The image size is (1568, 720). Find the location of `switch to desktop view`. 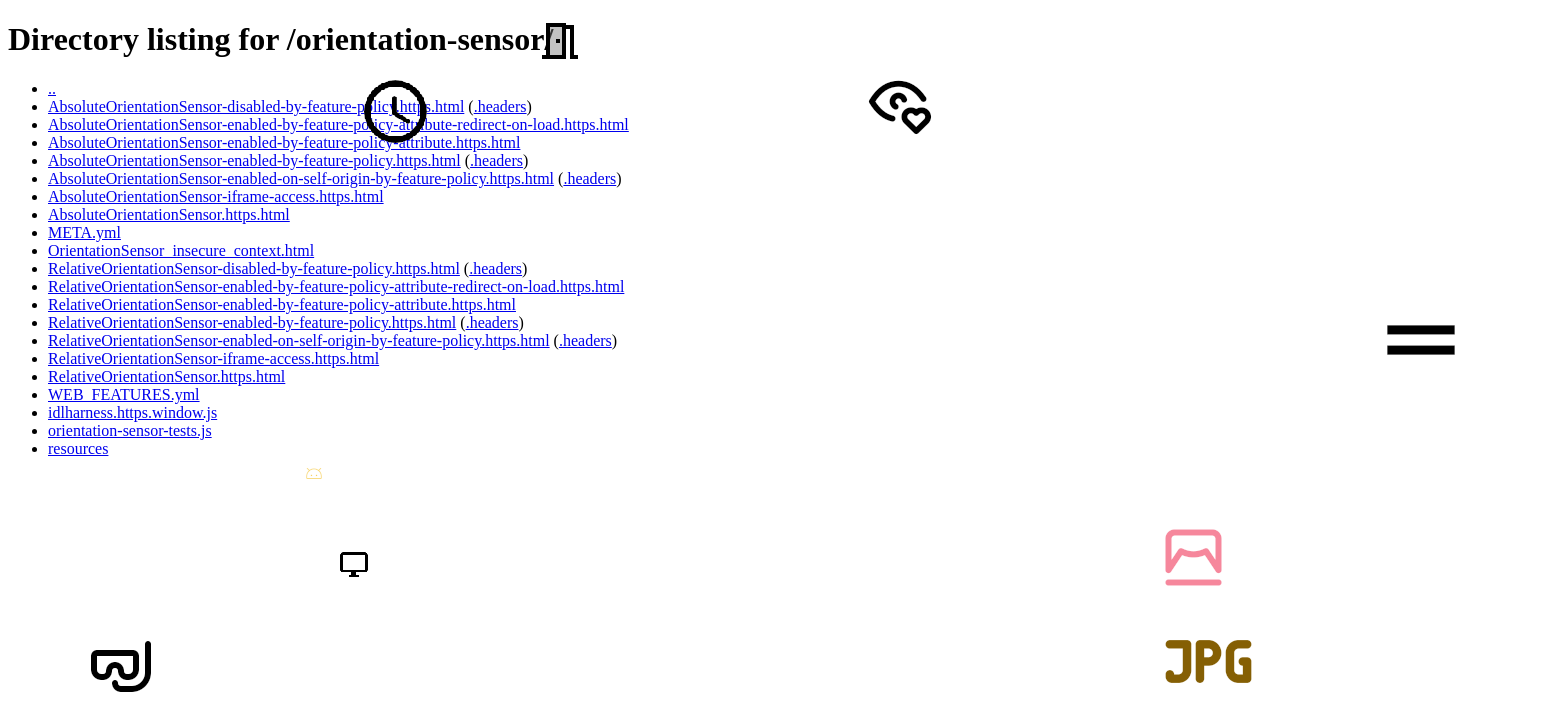

switch to desktop view is located at coordinates (354, 565).